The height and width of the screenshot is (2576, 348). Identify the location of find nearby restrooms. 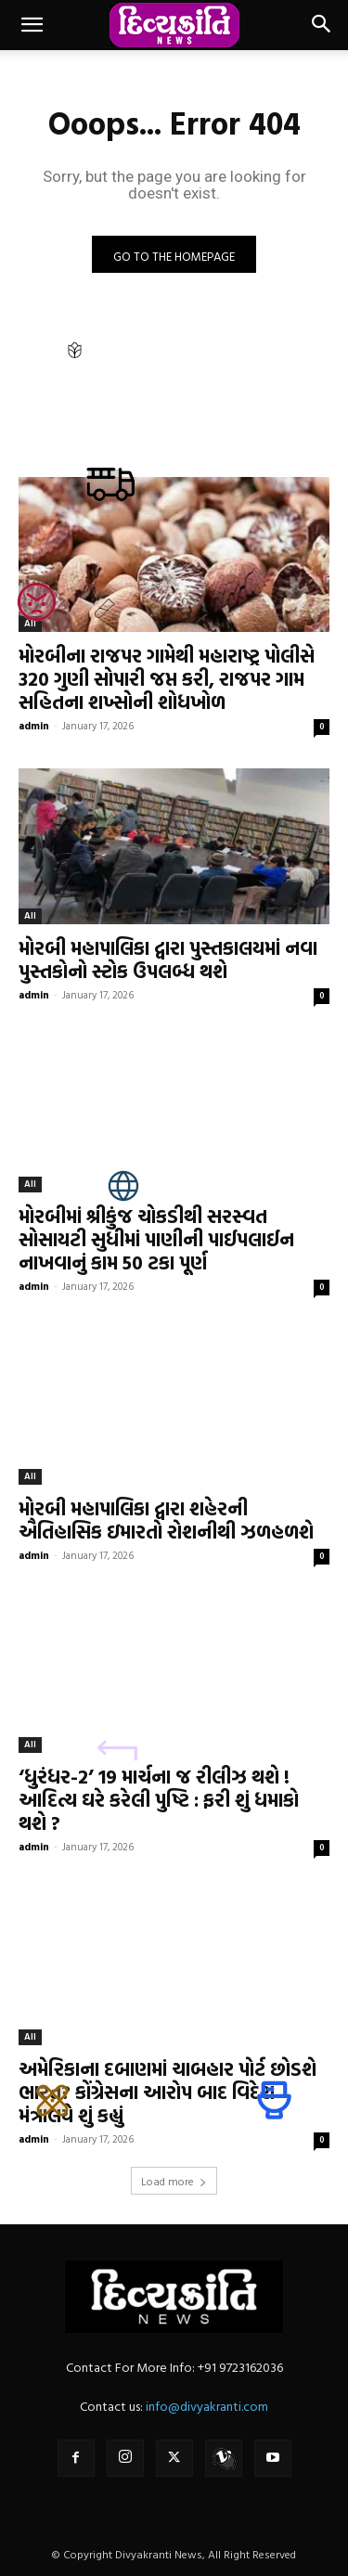
(274, 2099).